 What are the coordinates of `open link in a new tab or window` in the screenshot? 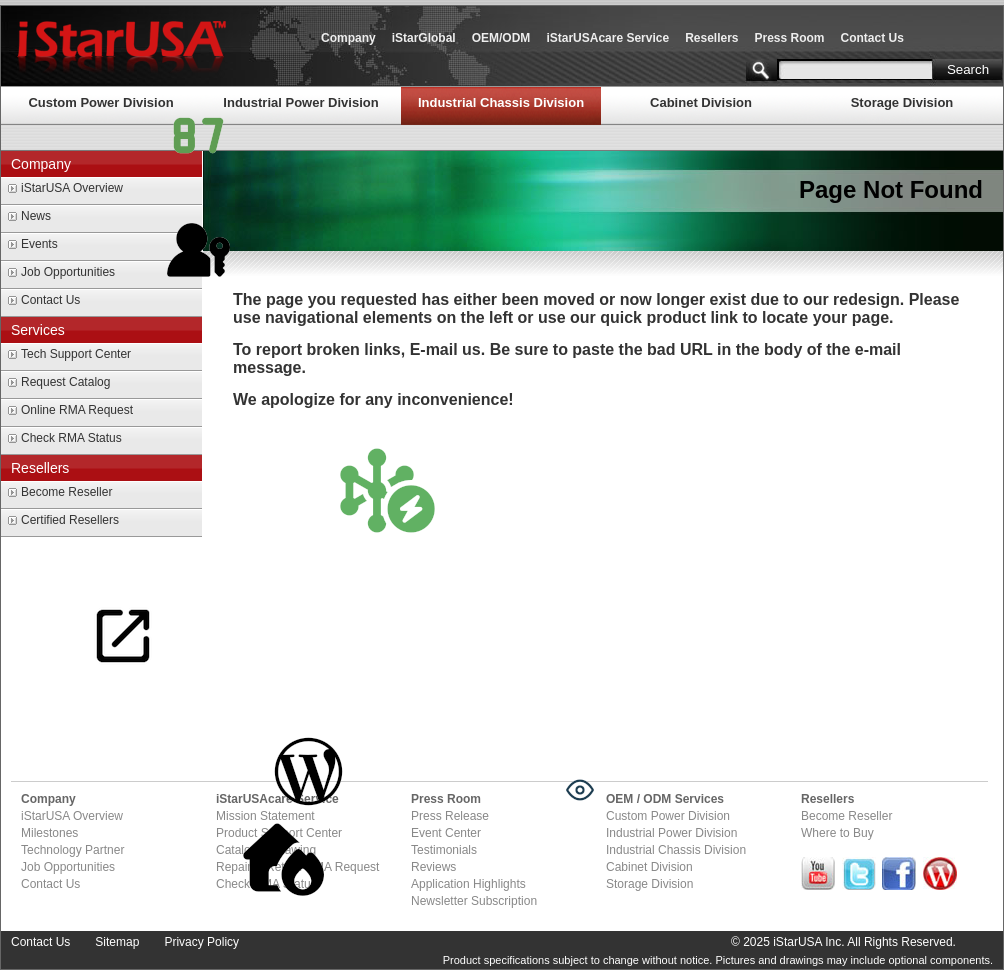 It's located at (123, 636).